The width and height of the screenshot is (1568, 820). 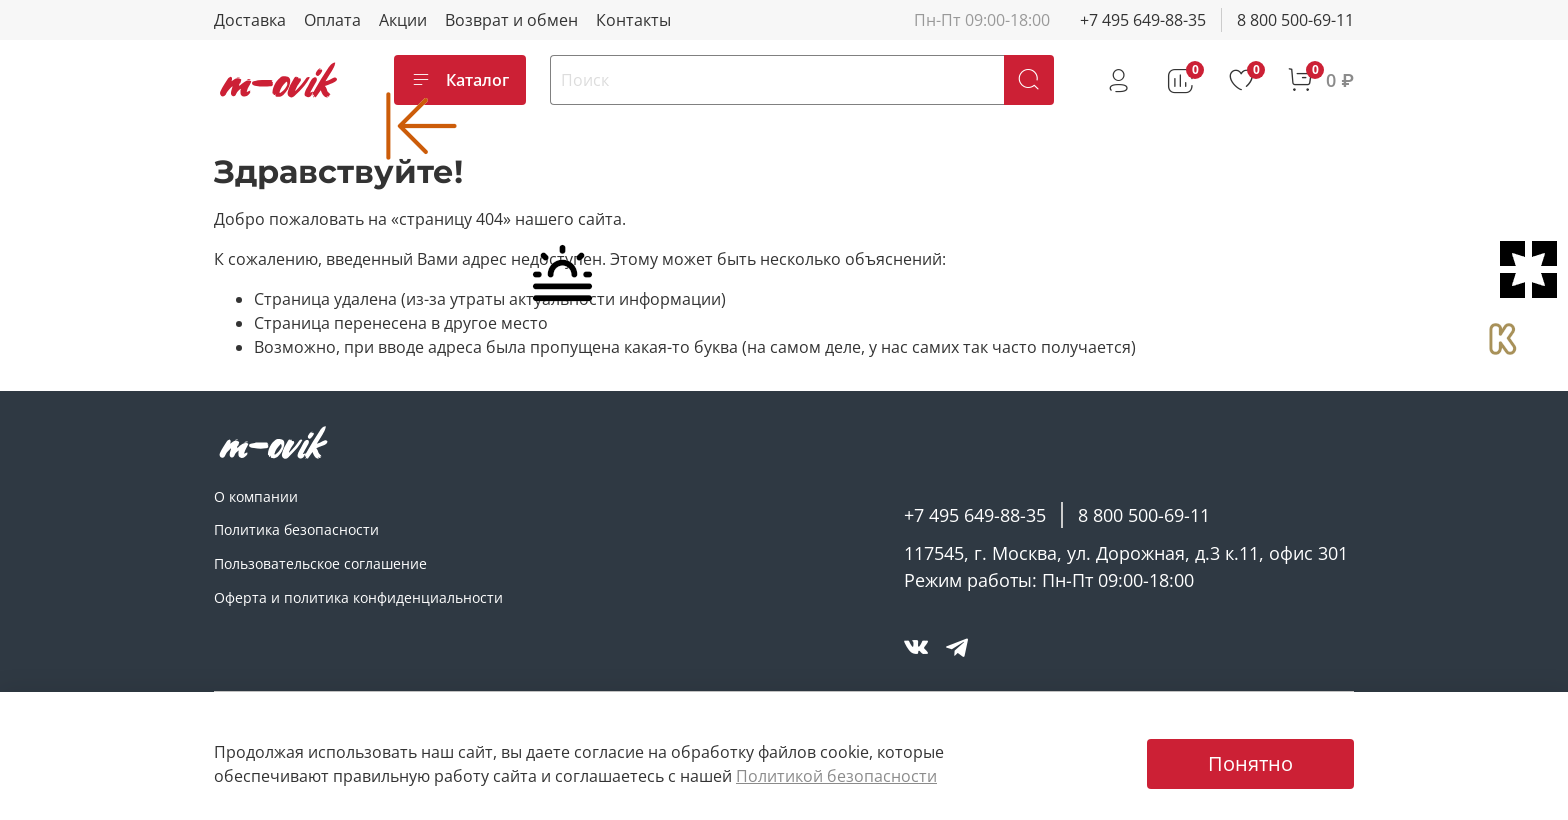 I want to click on indicates hazy or foggy weather conditions, so click(x=562, y=274).